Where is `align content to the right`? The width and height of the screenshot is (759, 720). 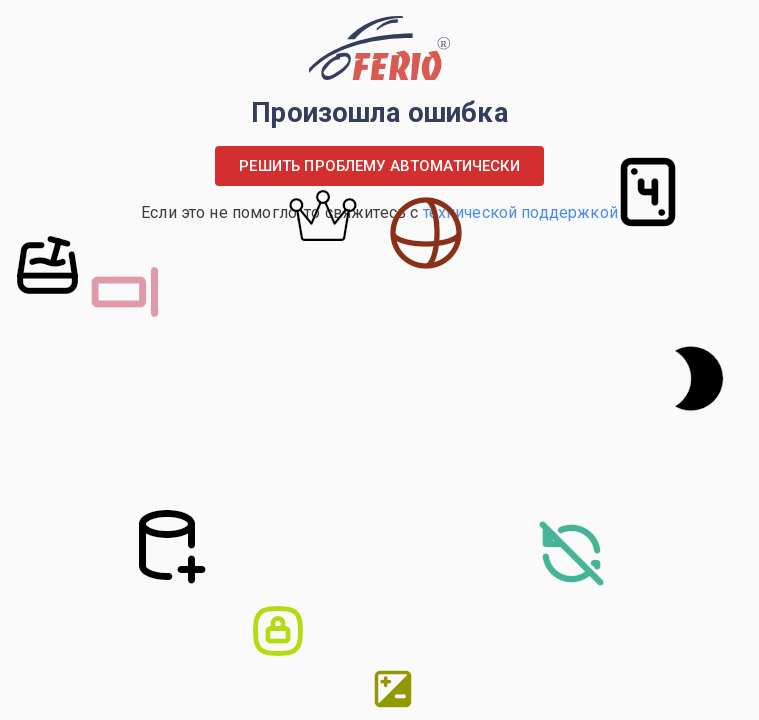
align content to the right is located at coordinates (126, 292).